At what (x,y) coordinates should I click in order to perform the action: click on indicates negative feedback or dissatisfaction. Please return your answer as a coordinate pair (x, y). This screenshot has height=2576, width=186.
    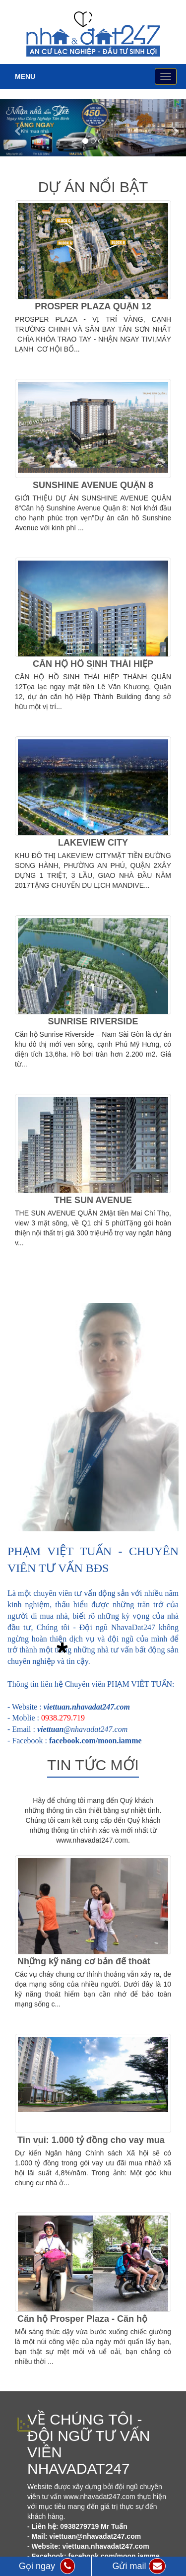
    Looking at the image, I should click on (51, 774).